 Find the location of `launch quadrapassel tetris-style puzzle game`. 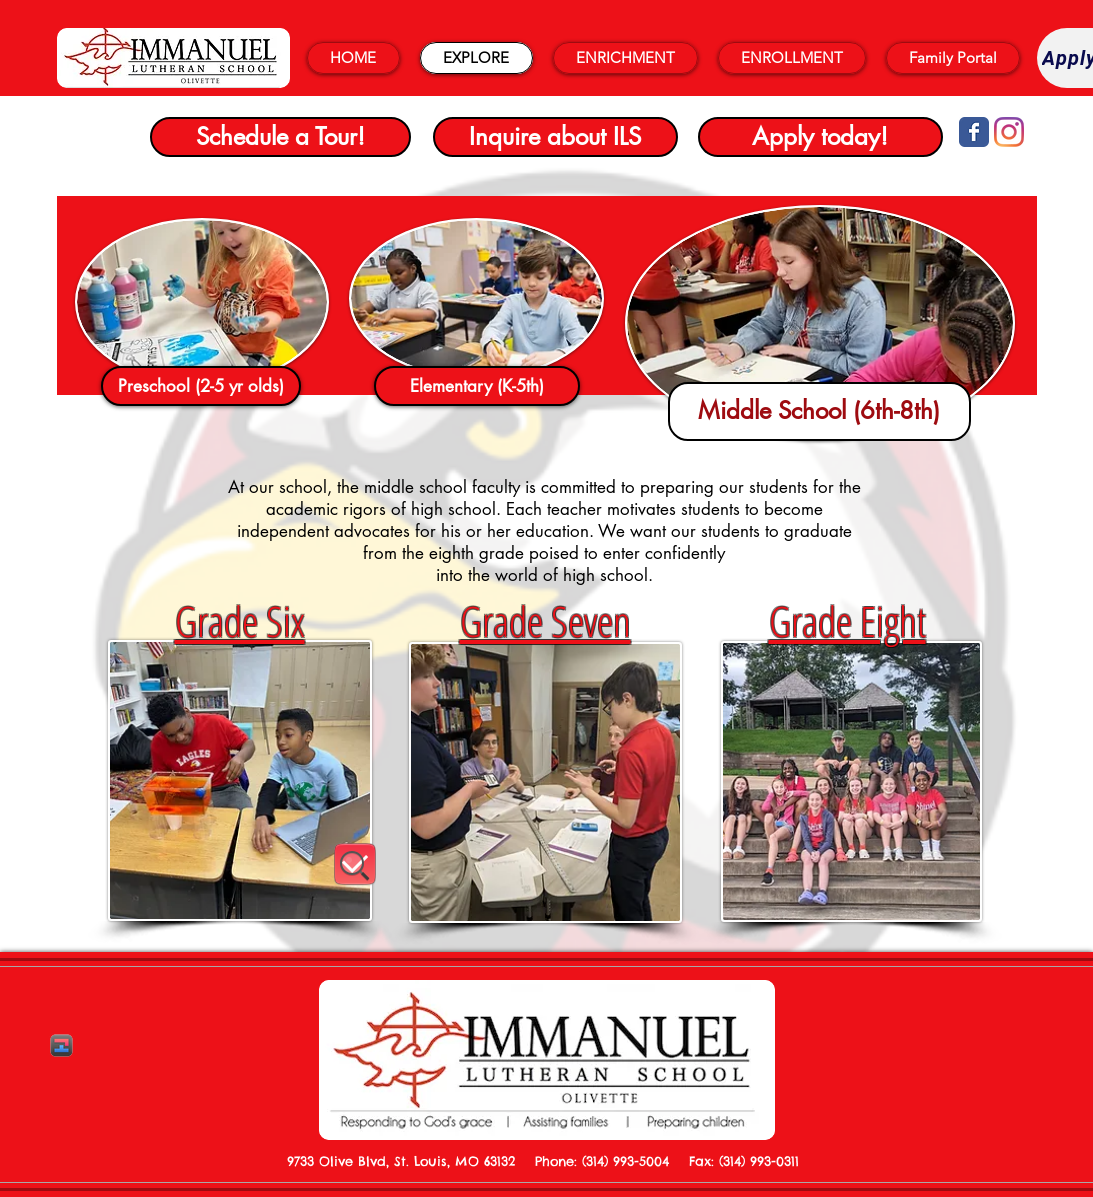

launch quadrapassel tetris-style puzzle game is located at coordinates (61, 1045).